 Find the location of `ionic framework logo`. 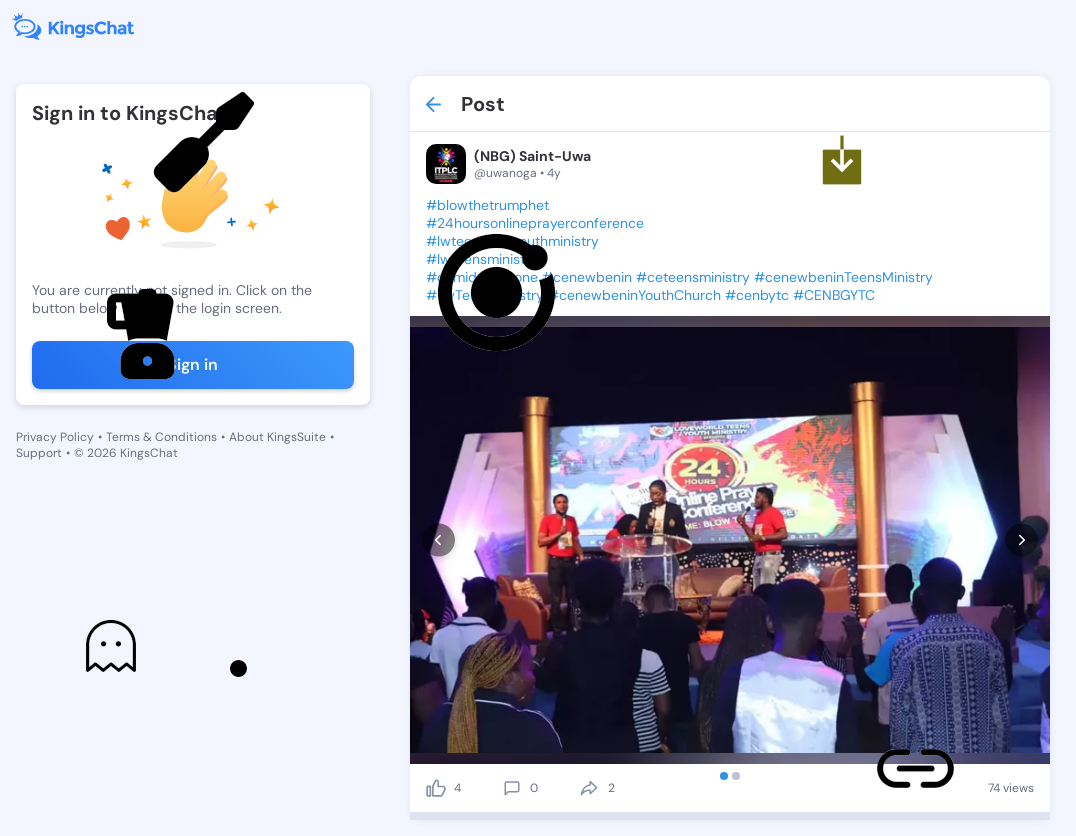

ionic framework logo is located at coordinates (496, 292).